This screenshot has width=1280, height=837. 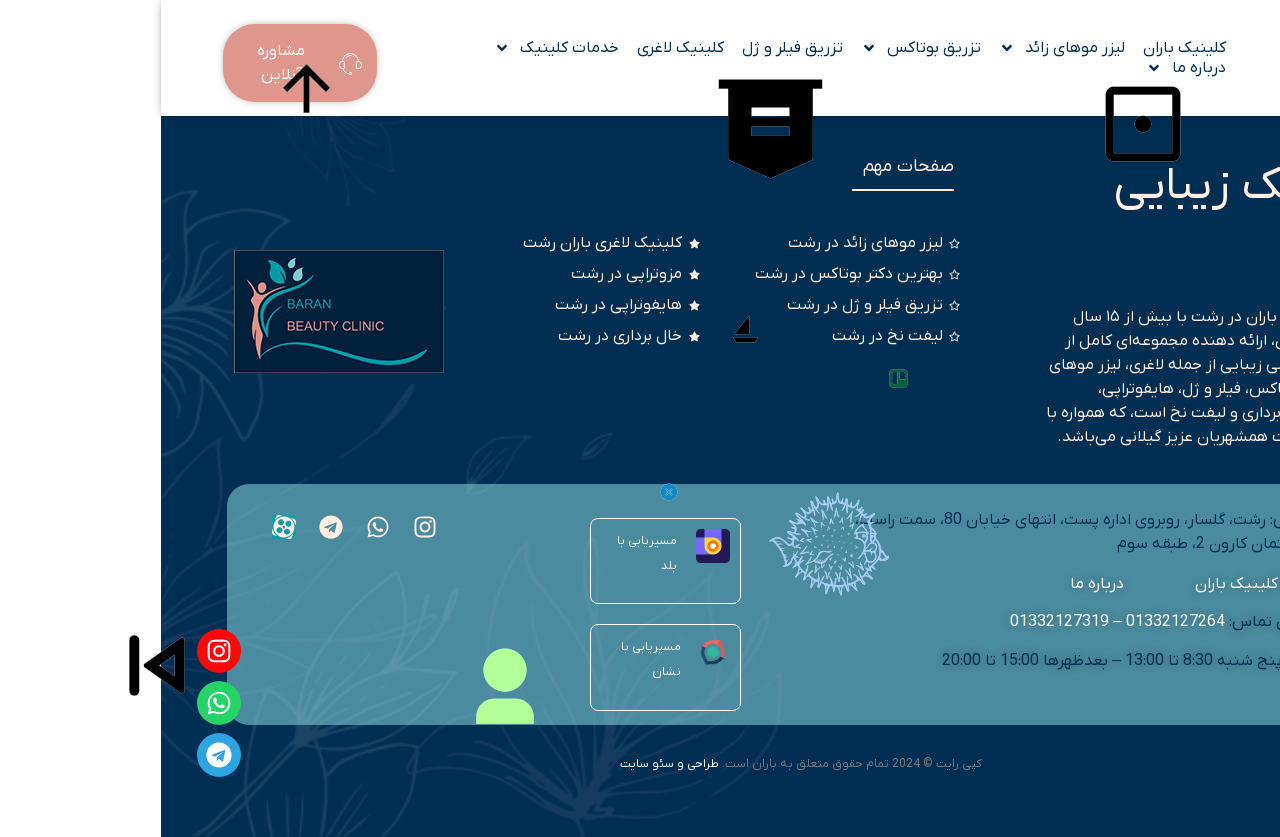 What do you see at coordinates (829, 544) in the screenshot?
I see `OpenBSD operating system logo` at bounding box center [829, 544].